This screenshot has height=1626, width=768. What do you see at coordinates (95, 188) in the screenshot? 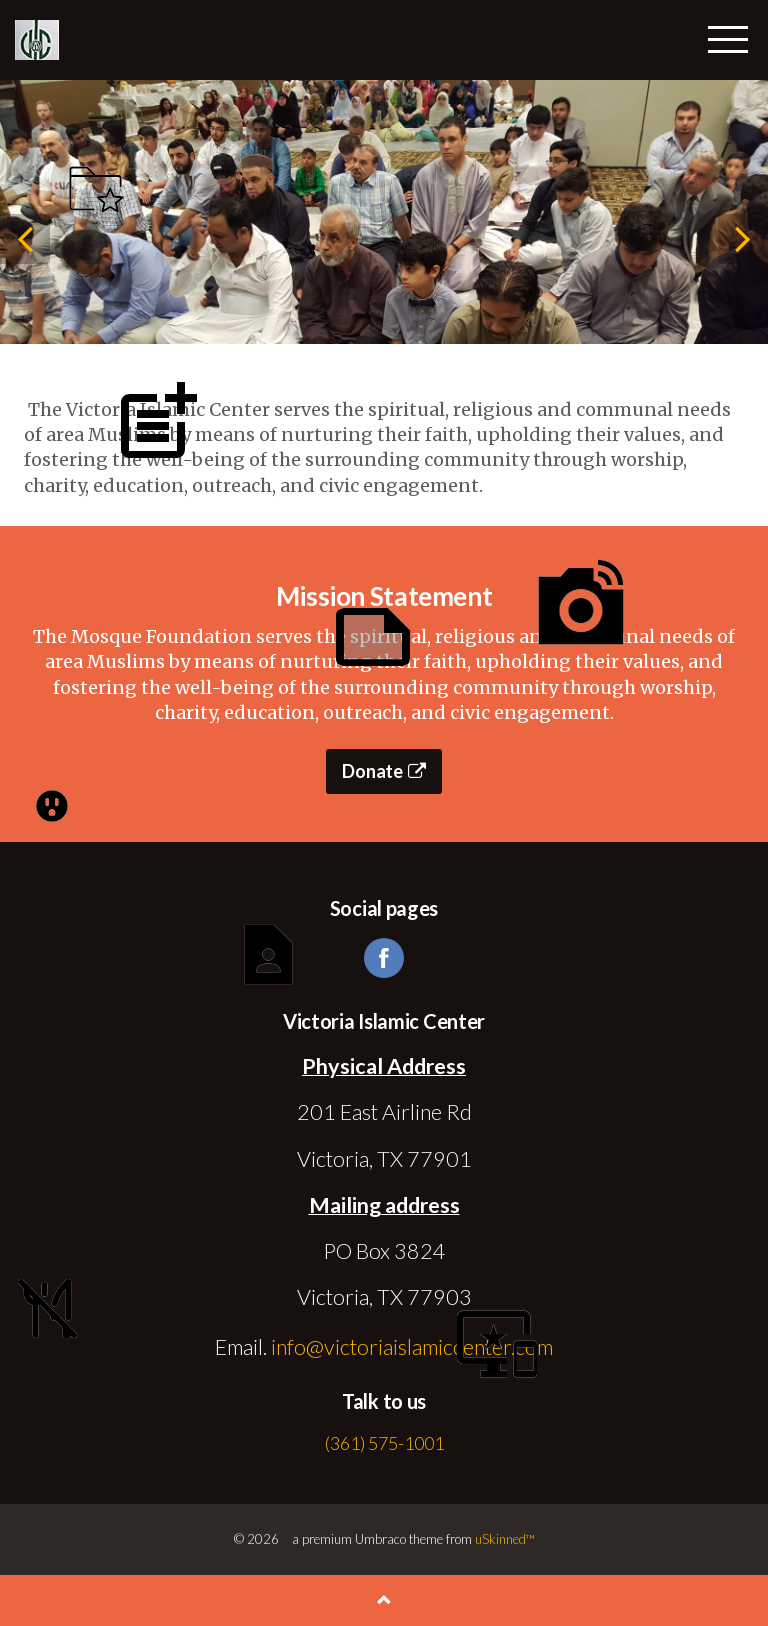
I see `access your starred or favorite folders` at bounding box center [95, 188].